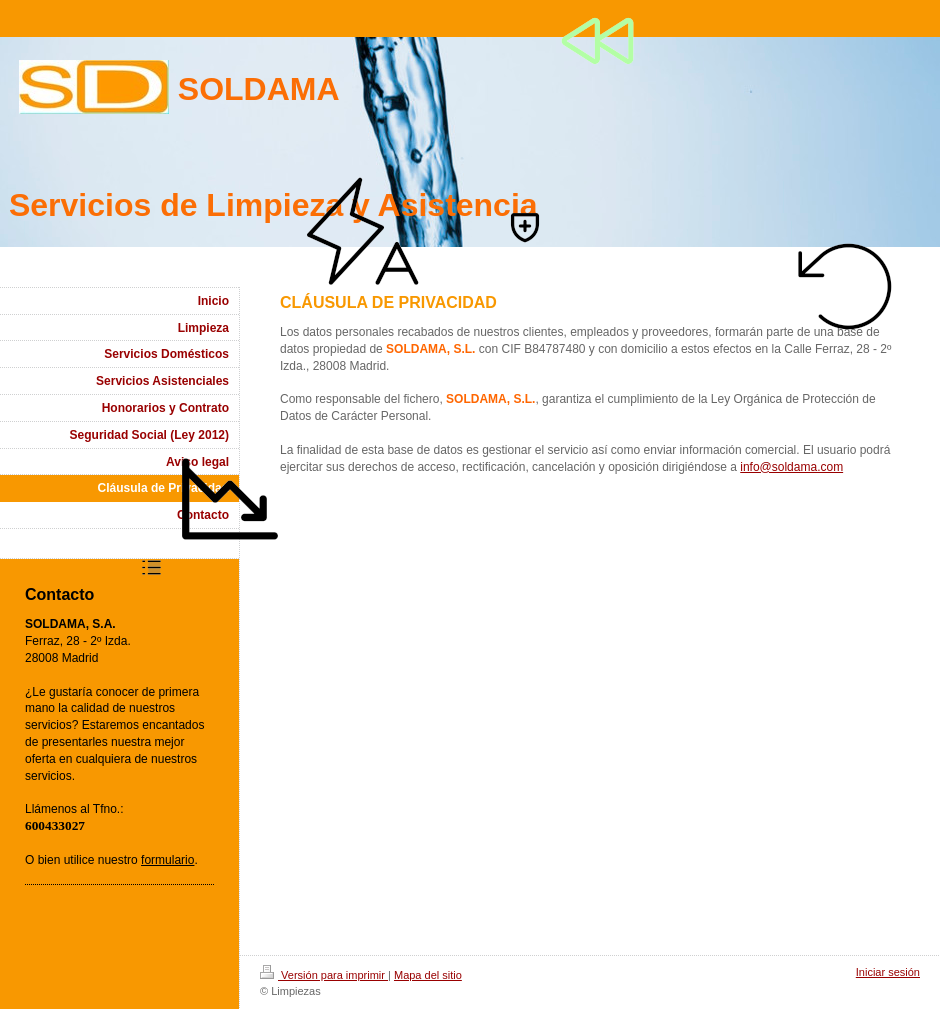  What do you see at coordinates (151, 567) in the screenshot?
I see `view items in a list format` at bounding box center [151, 567].